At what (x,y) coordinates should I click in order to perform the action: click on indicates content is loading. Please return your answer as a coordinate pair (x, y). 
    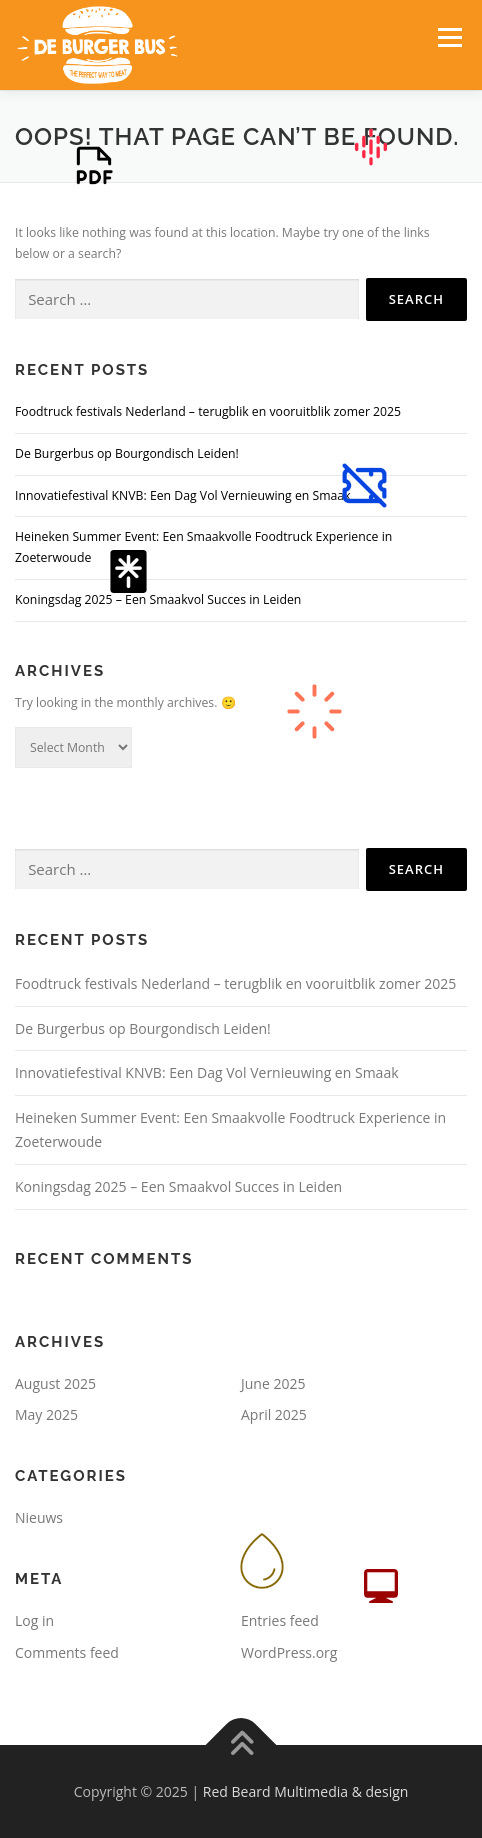
    Looking at the image, I should click on (314, 711).